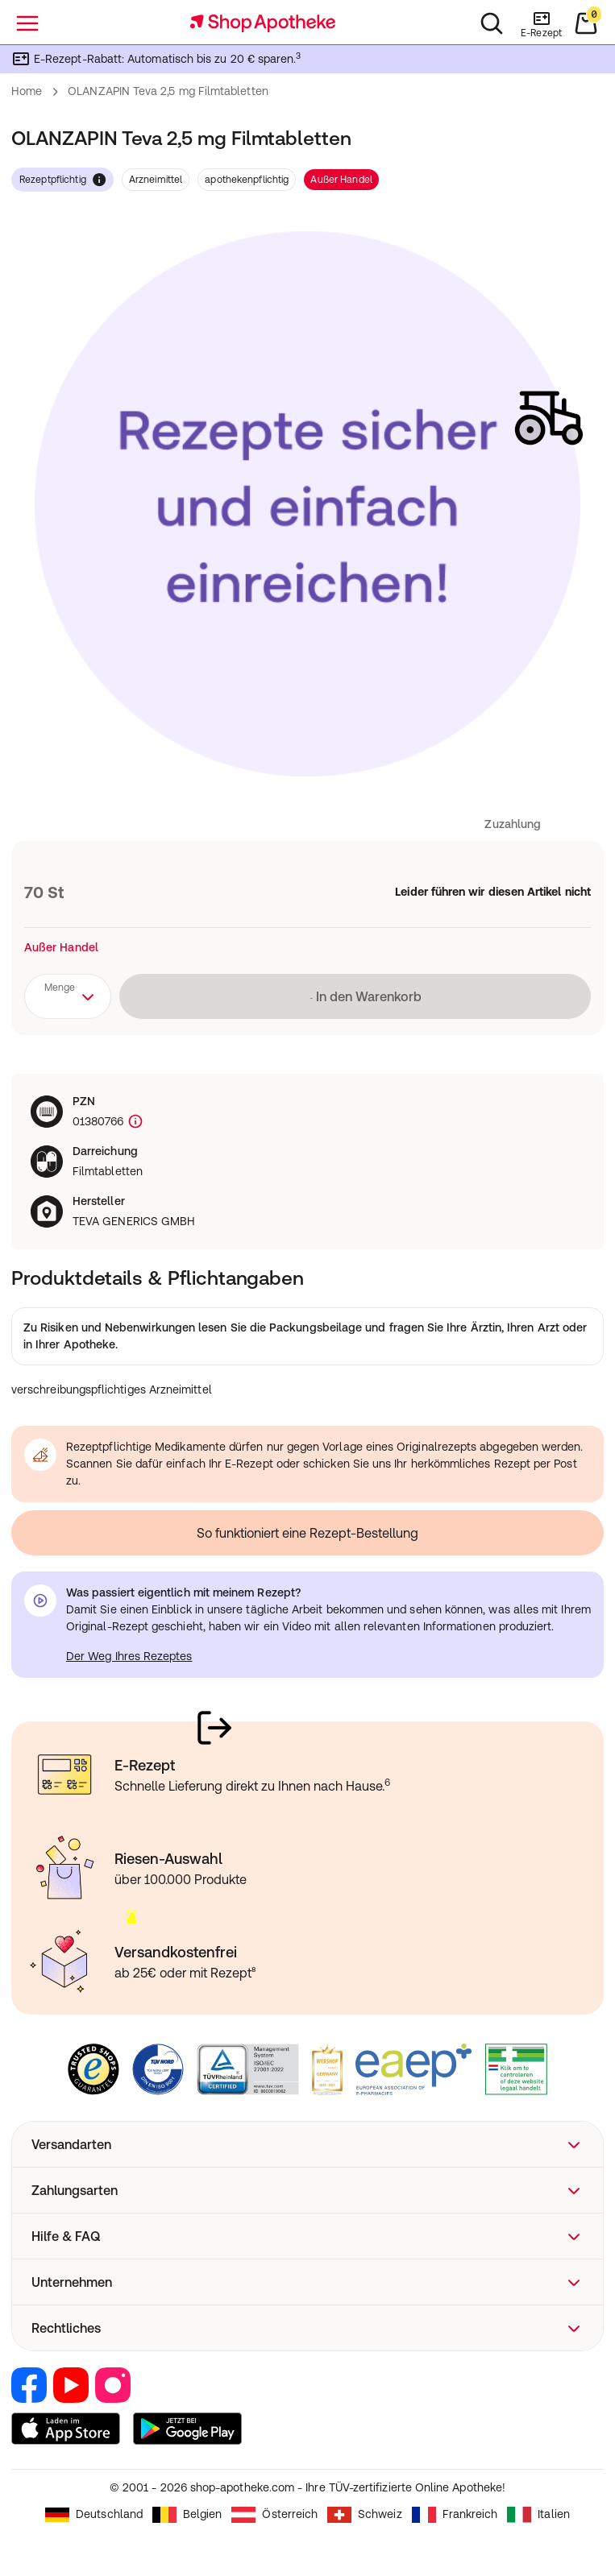  What do you see at coordinates (547, 416) in the screenshot?
I see `access farming or agricultural features` at bounding box center [547, 416].